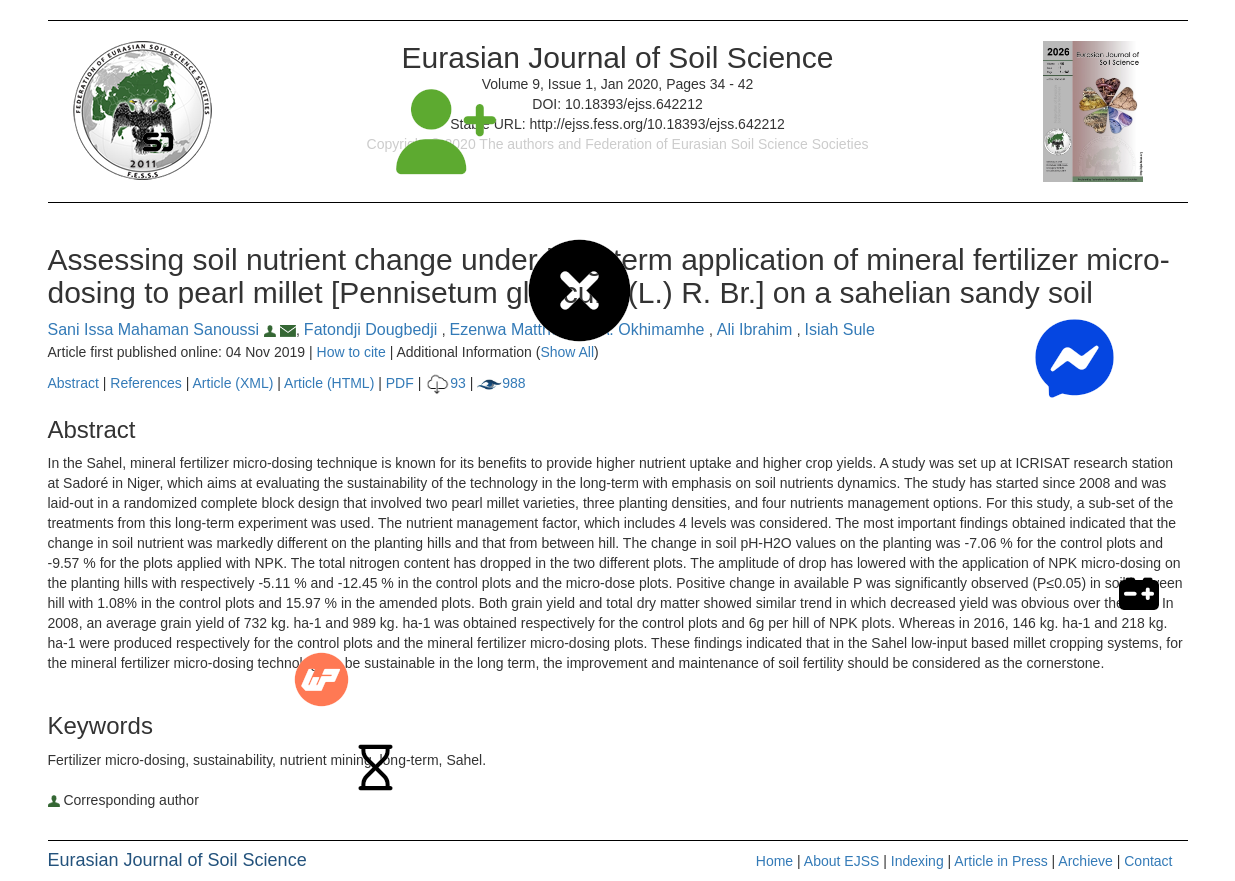  Describe the element at coordinates (375, 767) in the screenshot. I see `indicates loading or processing in progress` at that location.